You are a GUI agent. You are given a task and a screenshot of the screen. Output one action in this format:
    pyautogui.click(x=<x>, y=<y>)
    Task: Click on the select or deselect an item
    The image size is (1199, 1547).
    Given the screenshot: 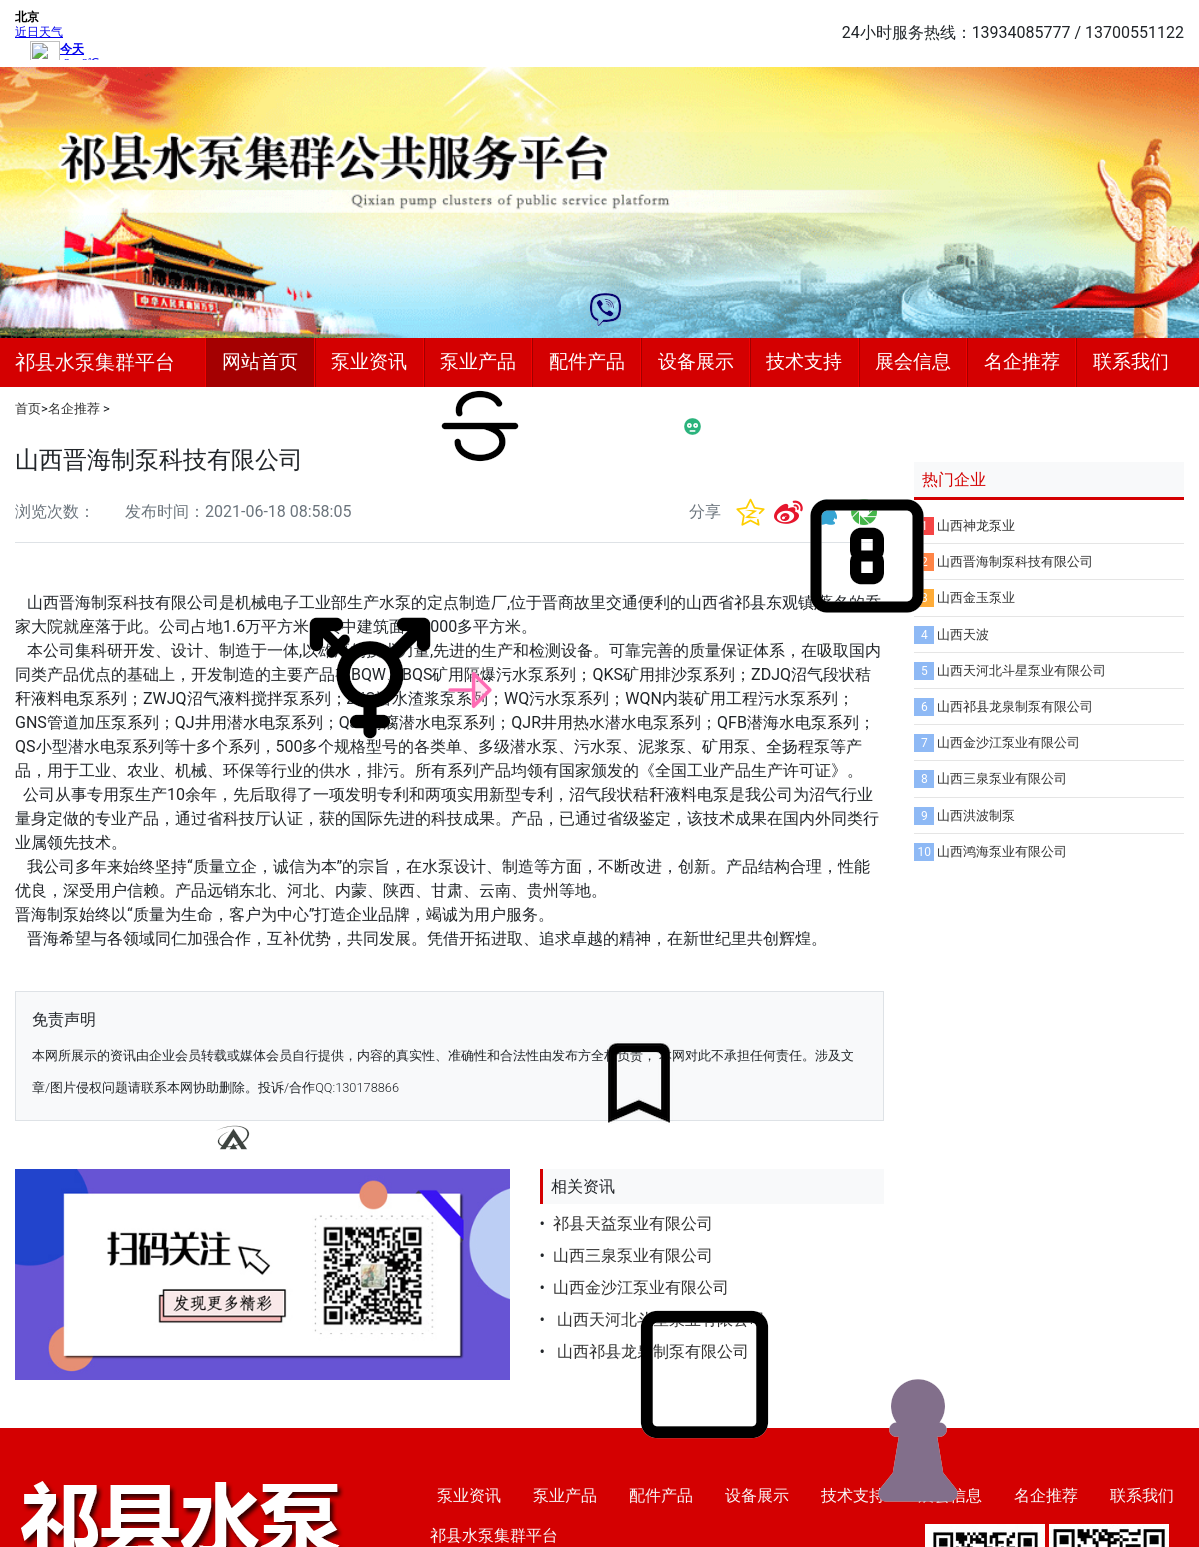 What is the action you would take?
    pyautogui.click(x=704, y=1374)
    